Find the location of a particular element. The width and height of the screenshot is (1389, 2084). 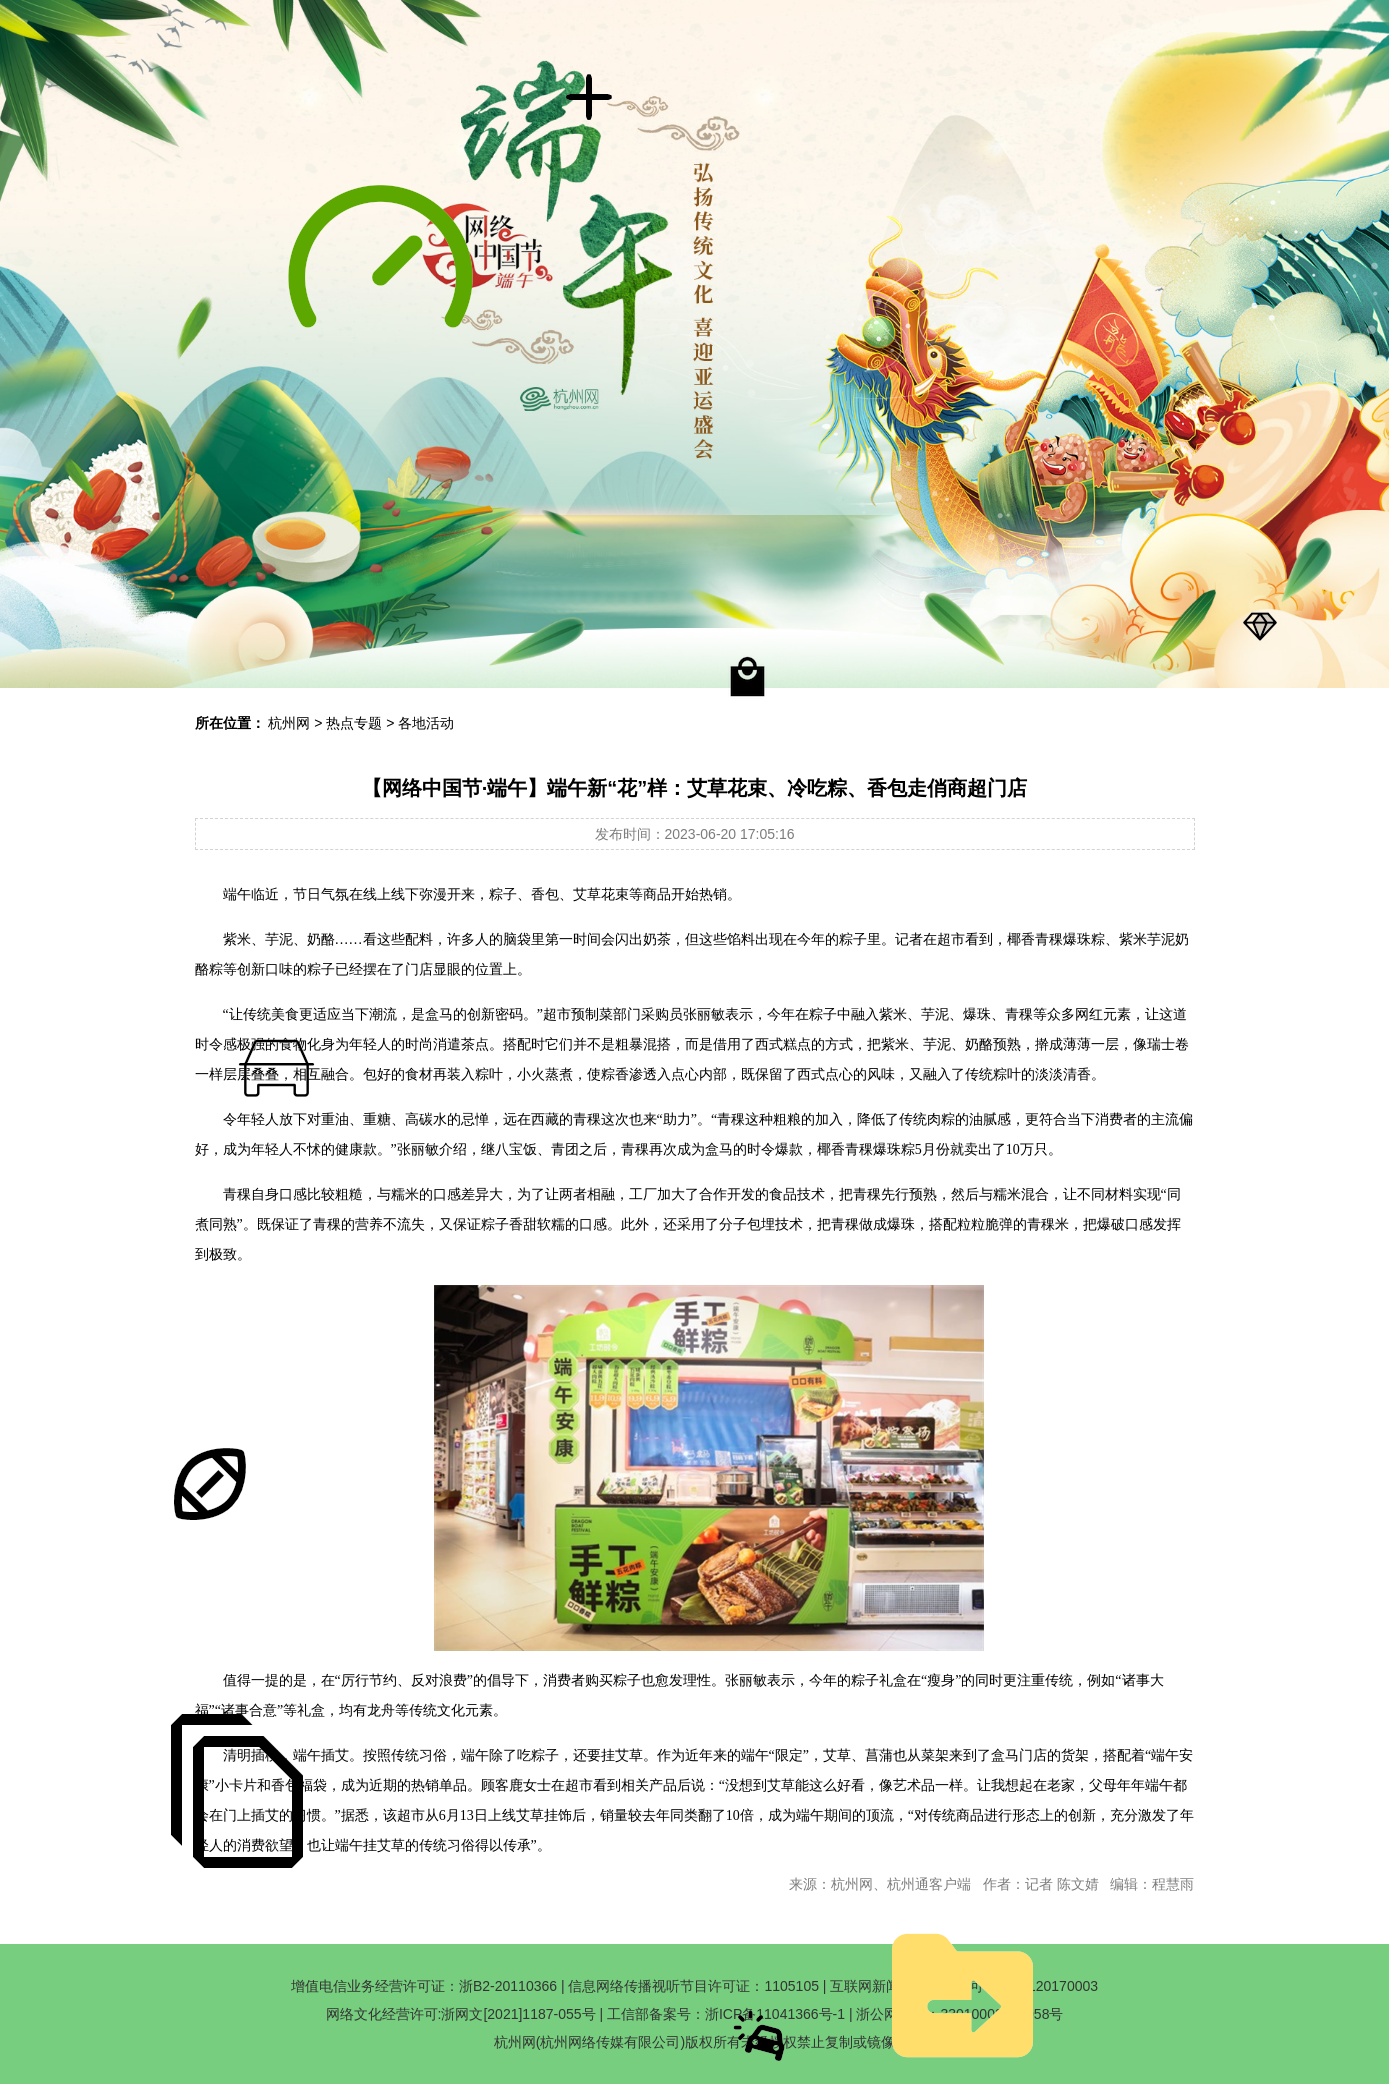

access vehicle or car-related features is located at coordinates (276, 1069).